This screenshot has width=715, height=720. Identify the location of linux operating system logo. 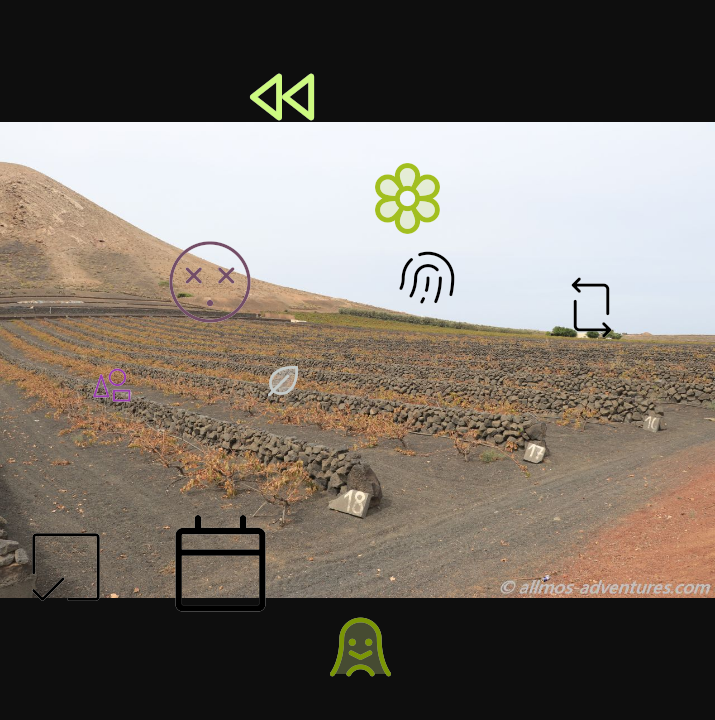
(360, 650).